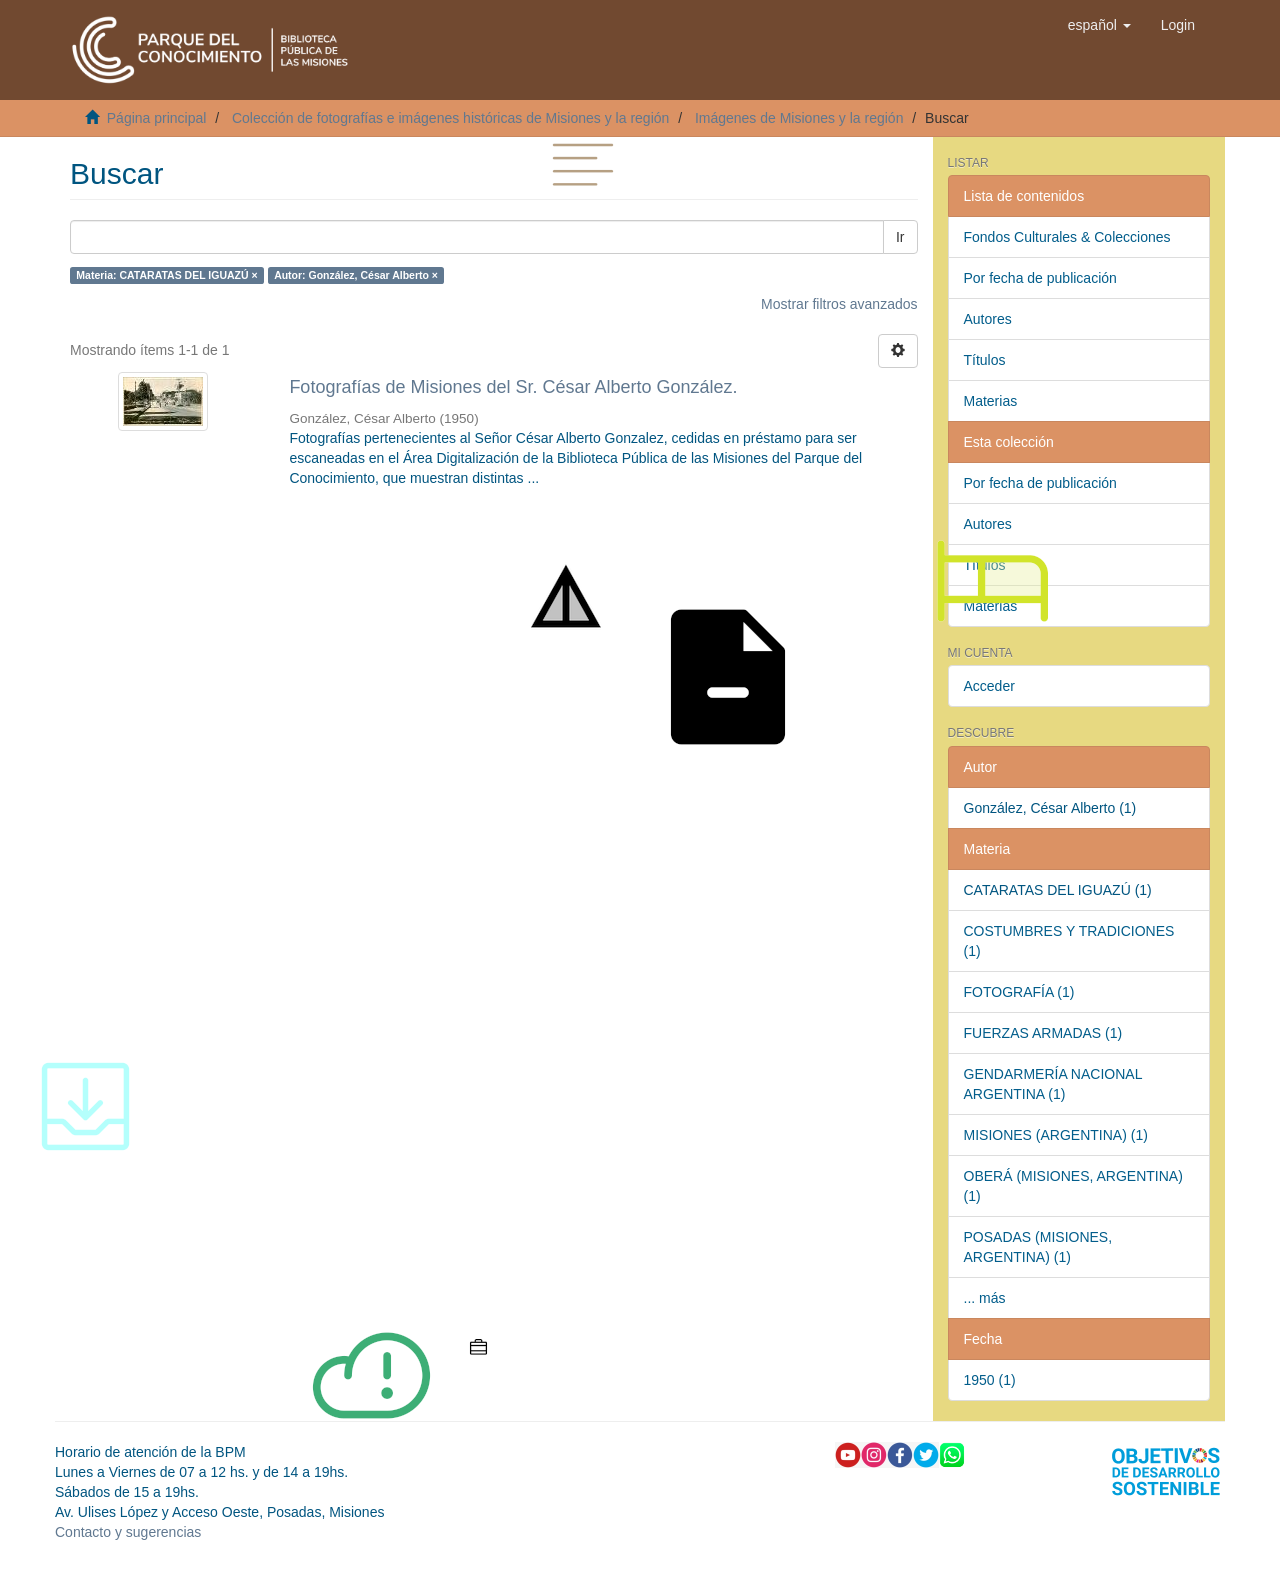 The height and width of the screenshot is (1572, 1280). What do you see at coordinates (478, 1347) in the screenshot?
I see `access work or business documents` at bounding box center [478, 1347].